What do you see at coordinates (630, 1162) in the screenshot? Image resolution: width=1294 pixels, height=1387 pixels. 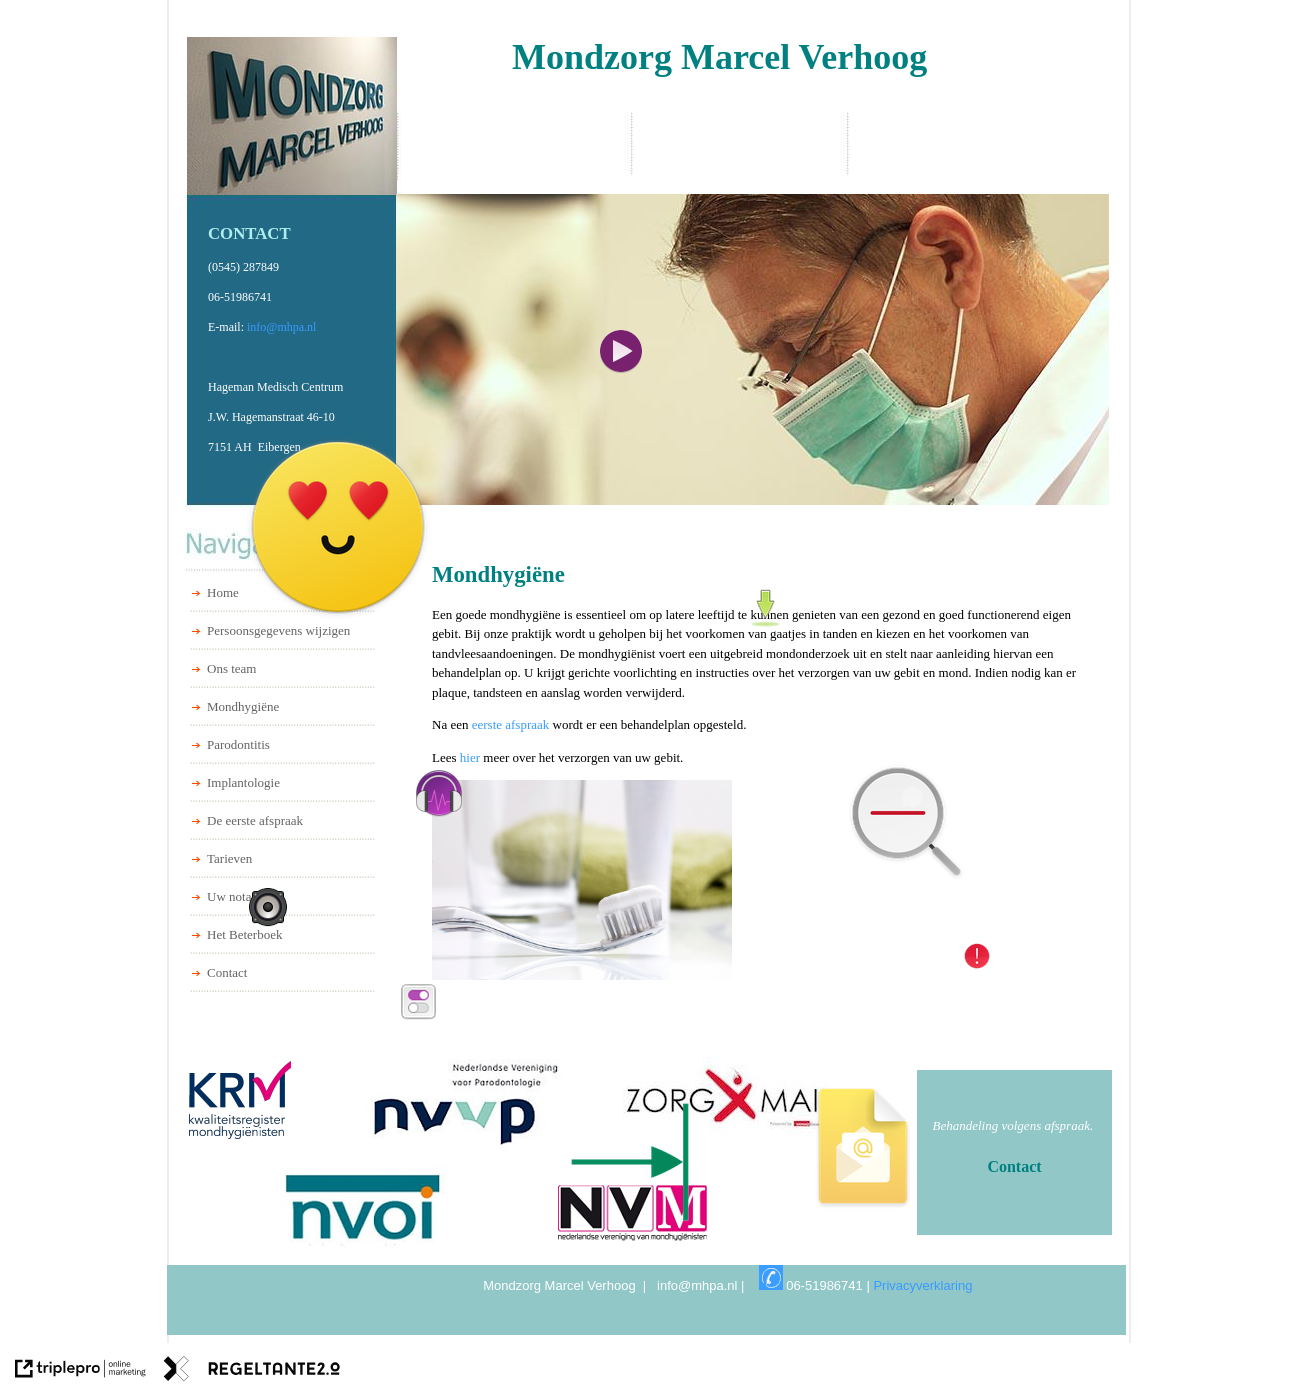 I see `go to the last item or page` at bounding box center [630, 1162].